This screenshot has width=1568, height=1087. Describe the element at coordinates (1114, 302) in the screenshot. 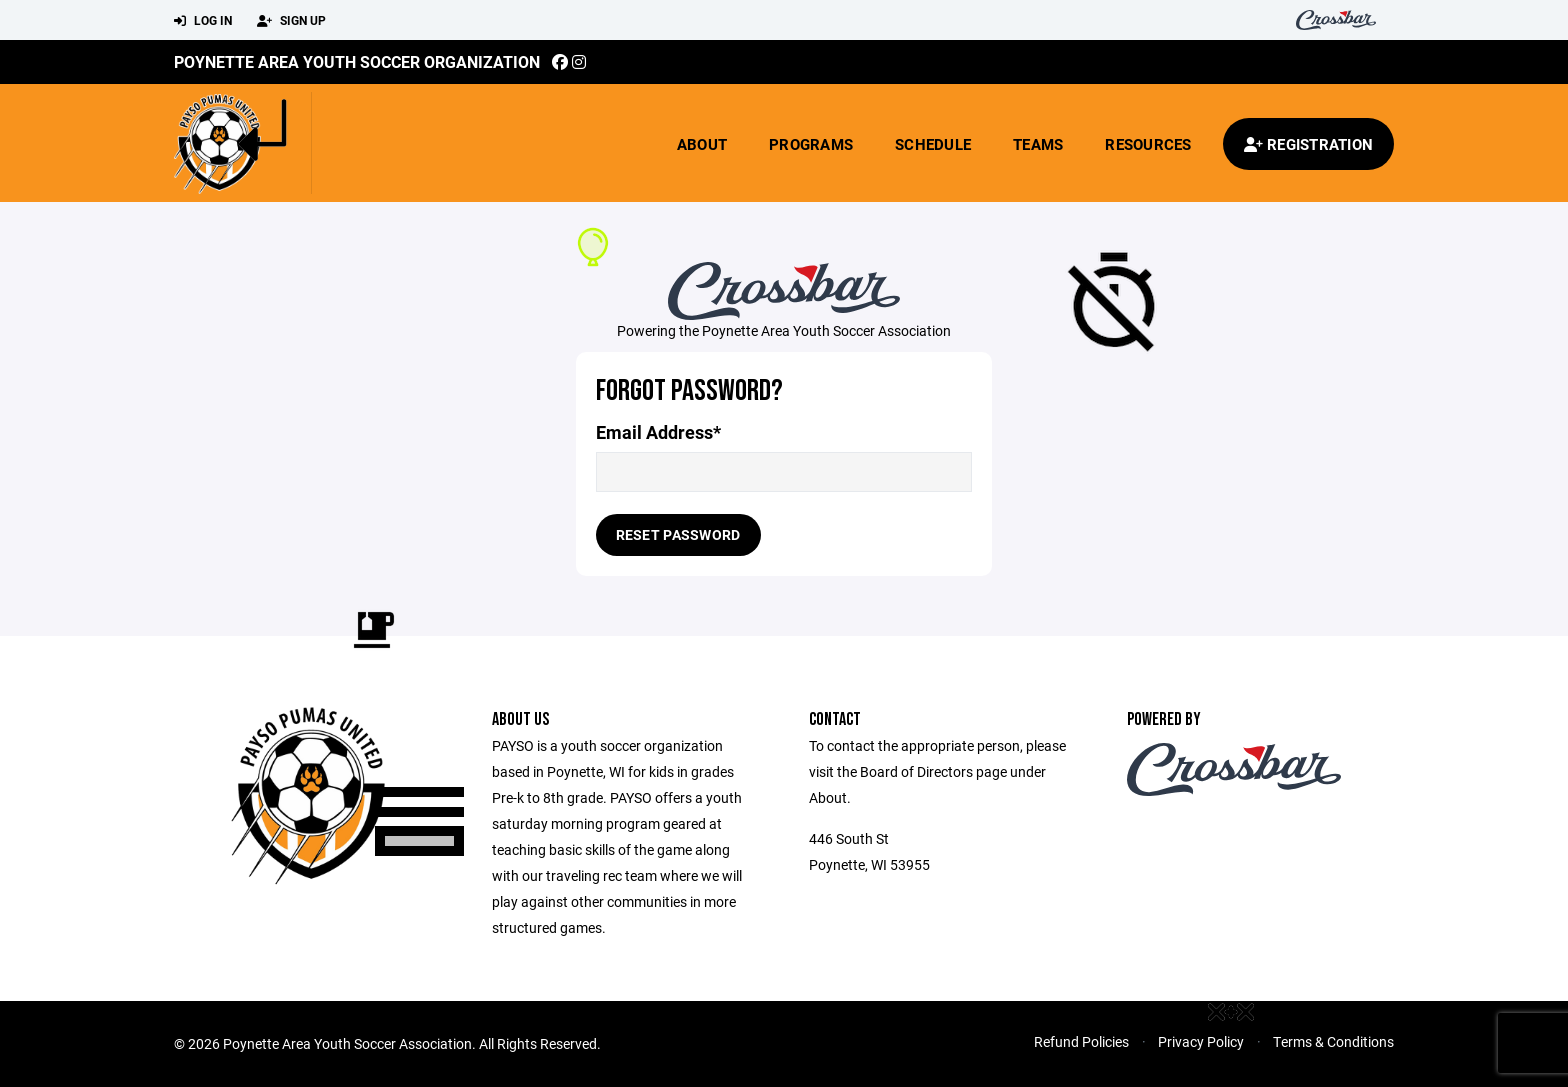

I see `disable or cancel timer` at that location.